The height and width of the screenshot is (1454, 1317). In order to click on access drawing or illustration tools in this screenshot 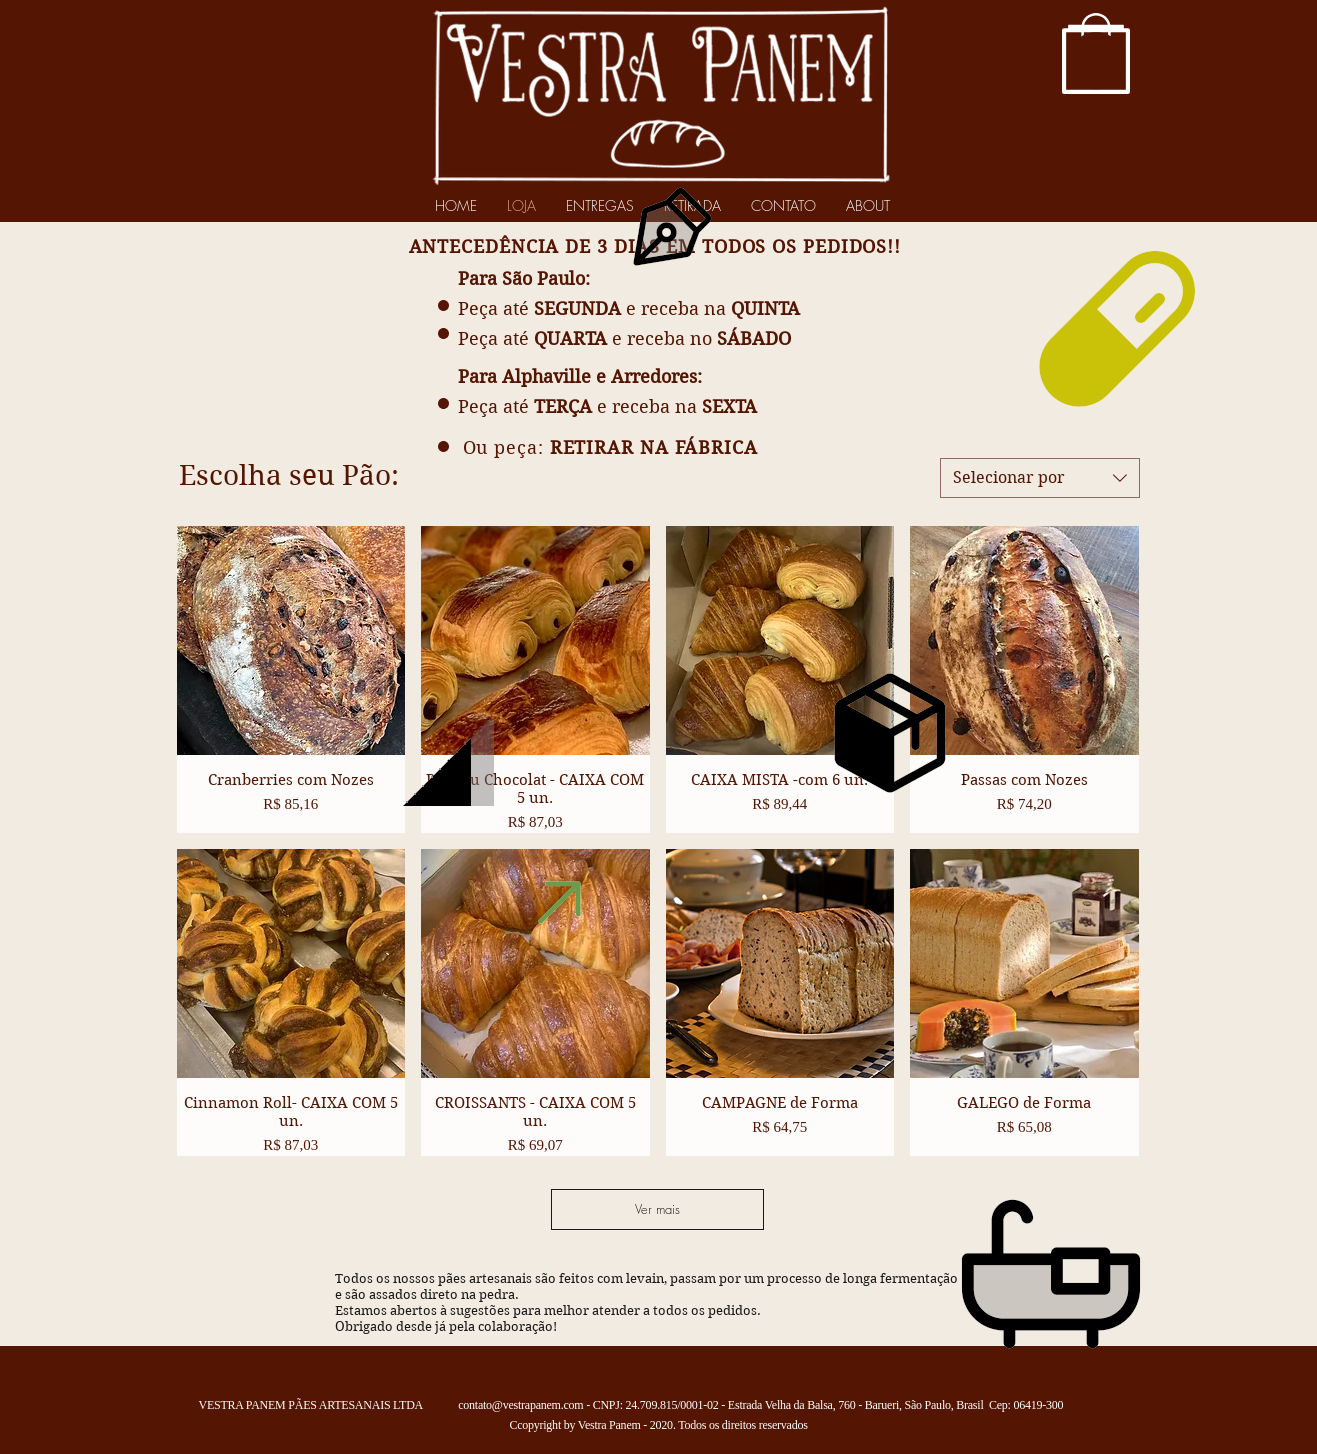, I will do `click(668, 231)`.